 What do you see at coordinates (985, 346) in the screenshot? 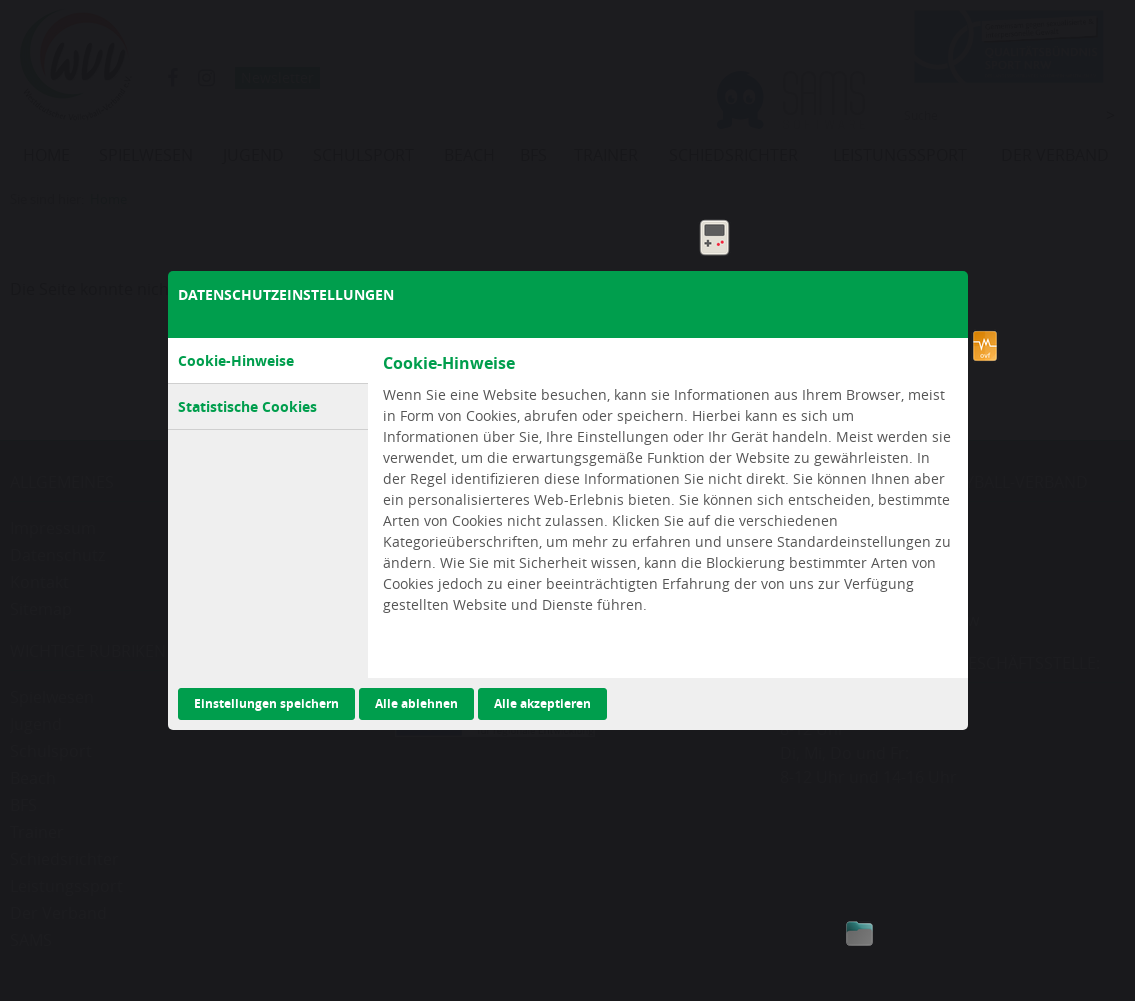
I see `virtualbox open virtualization format file` at bounding box center [985, 346].